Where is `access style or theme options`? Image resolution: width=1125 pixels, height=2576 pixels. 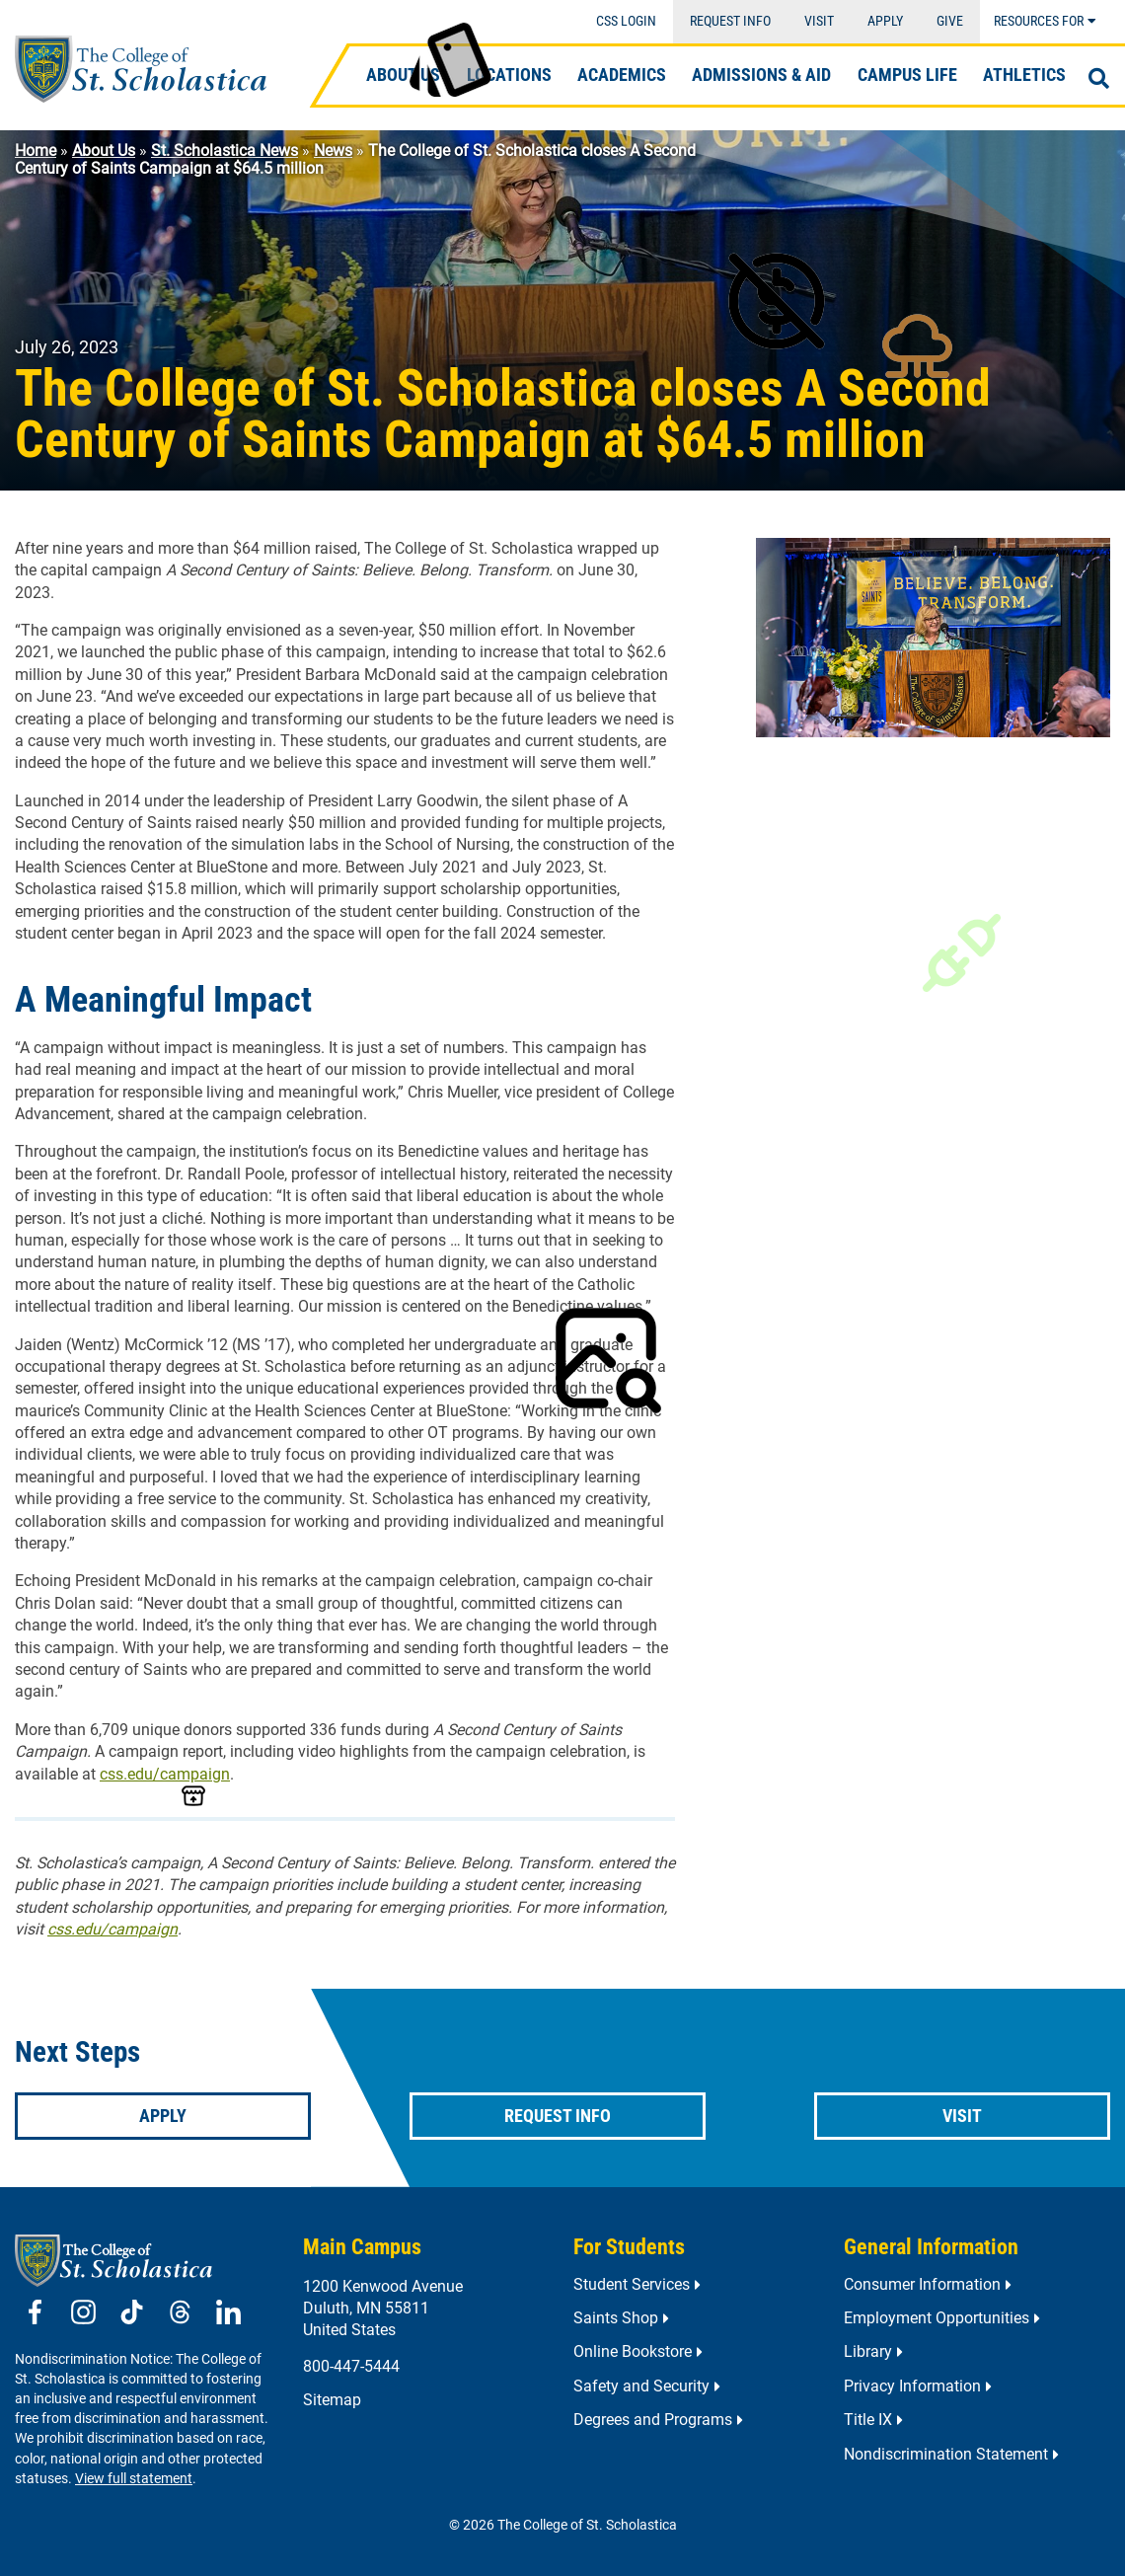
access style or theme options is located at coordinates (451, 58).